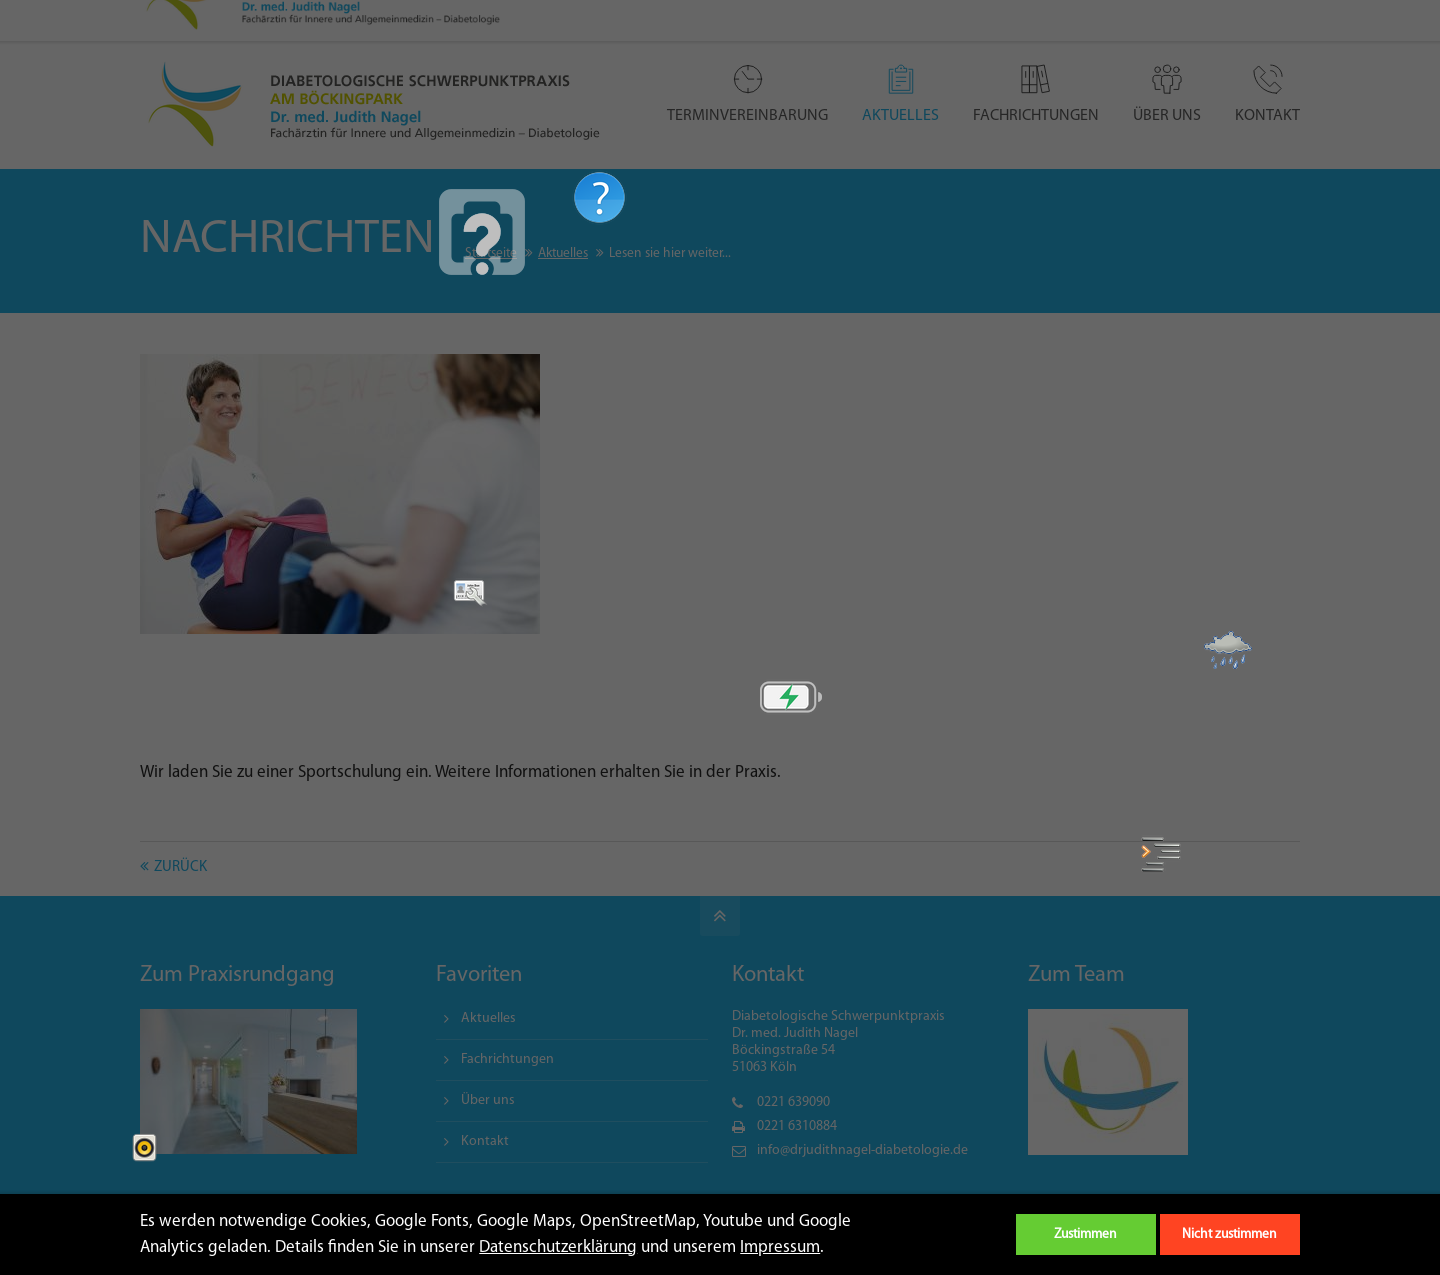 This screenshot has width=1440, height=1275. What do you see at coordinates (791, 697) in the screenshot?
I see `indicates battery is charging at 90%` at bounding box center [791, 697].